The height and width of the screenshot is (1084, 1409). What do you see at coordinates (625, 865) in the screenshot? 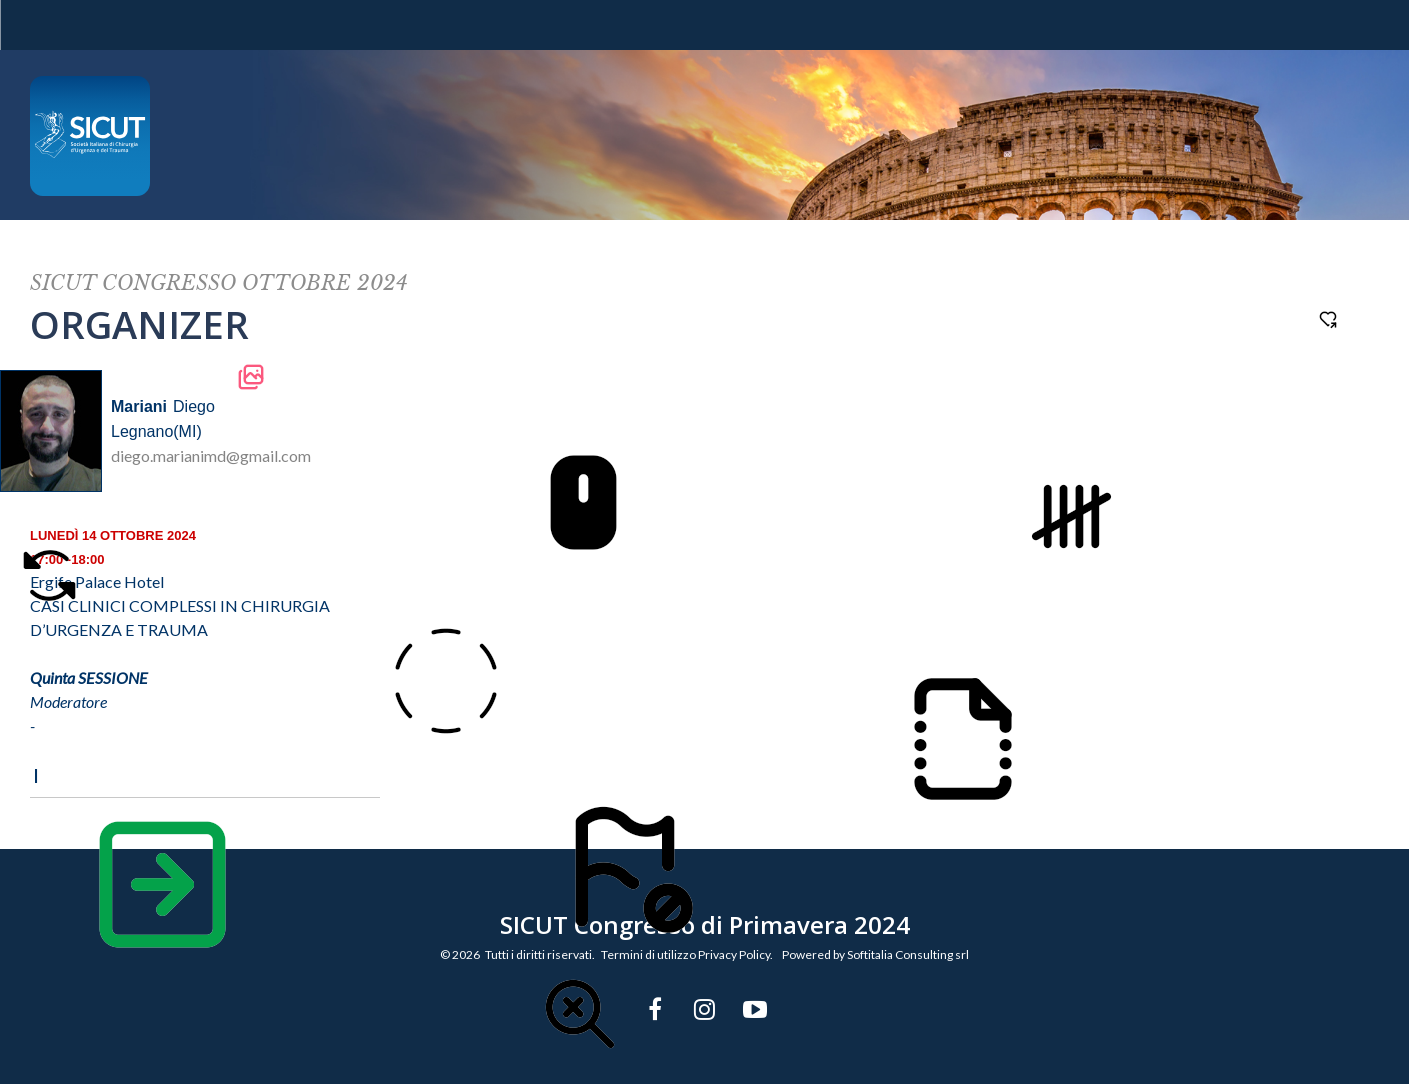
I see `cancel or remove a flagged item` at bounding box center [625, 865].